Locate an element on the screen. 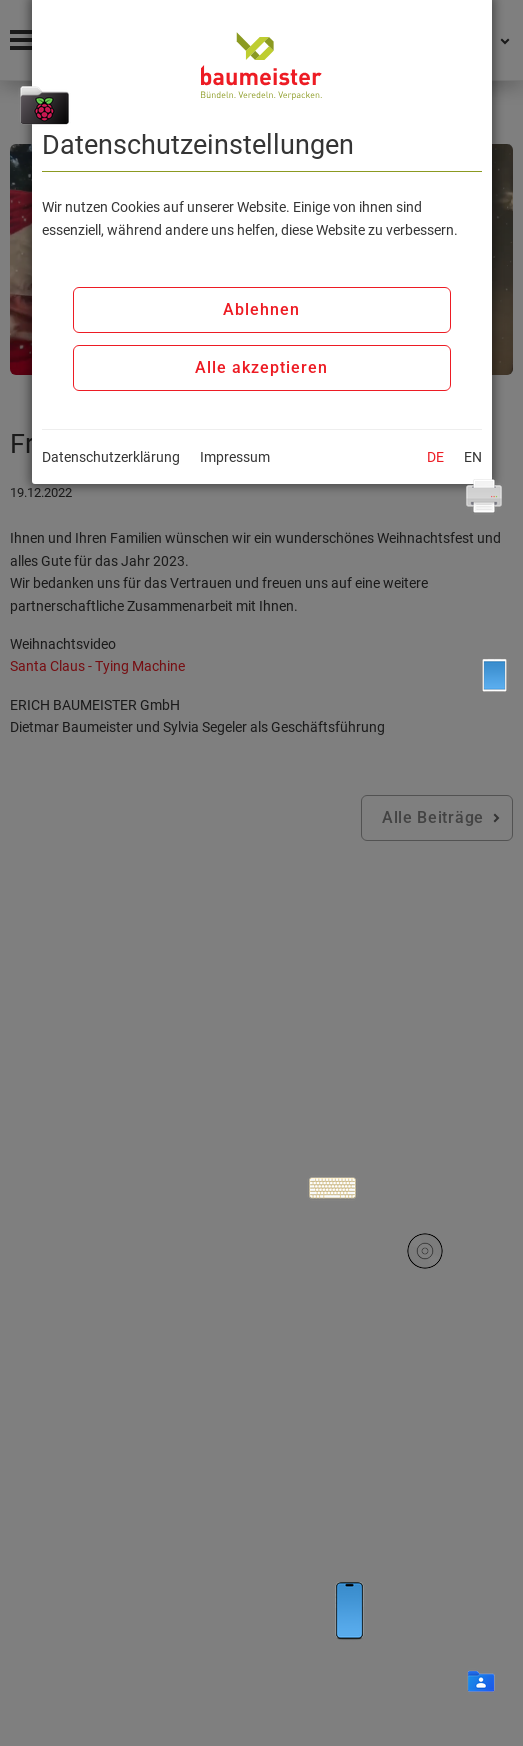 The width and height of the screenshot is (523, 1746). access printer settings and options is located at coordinates (484, 496).